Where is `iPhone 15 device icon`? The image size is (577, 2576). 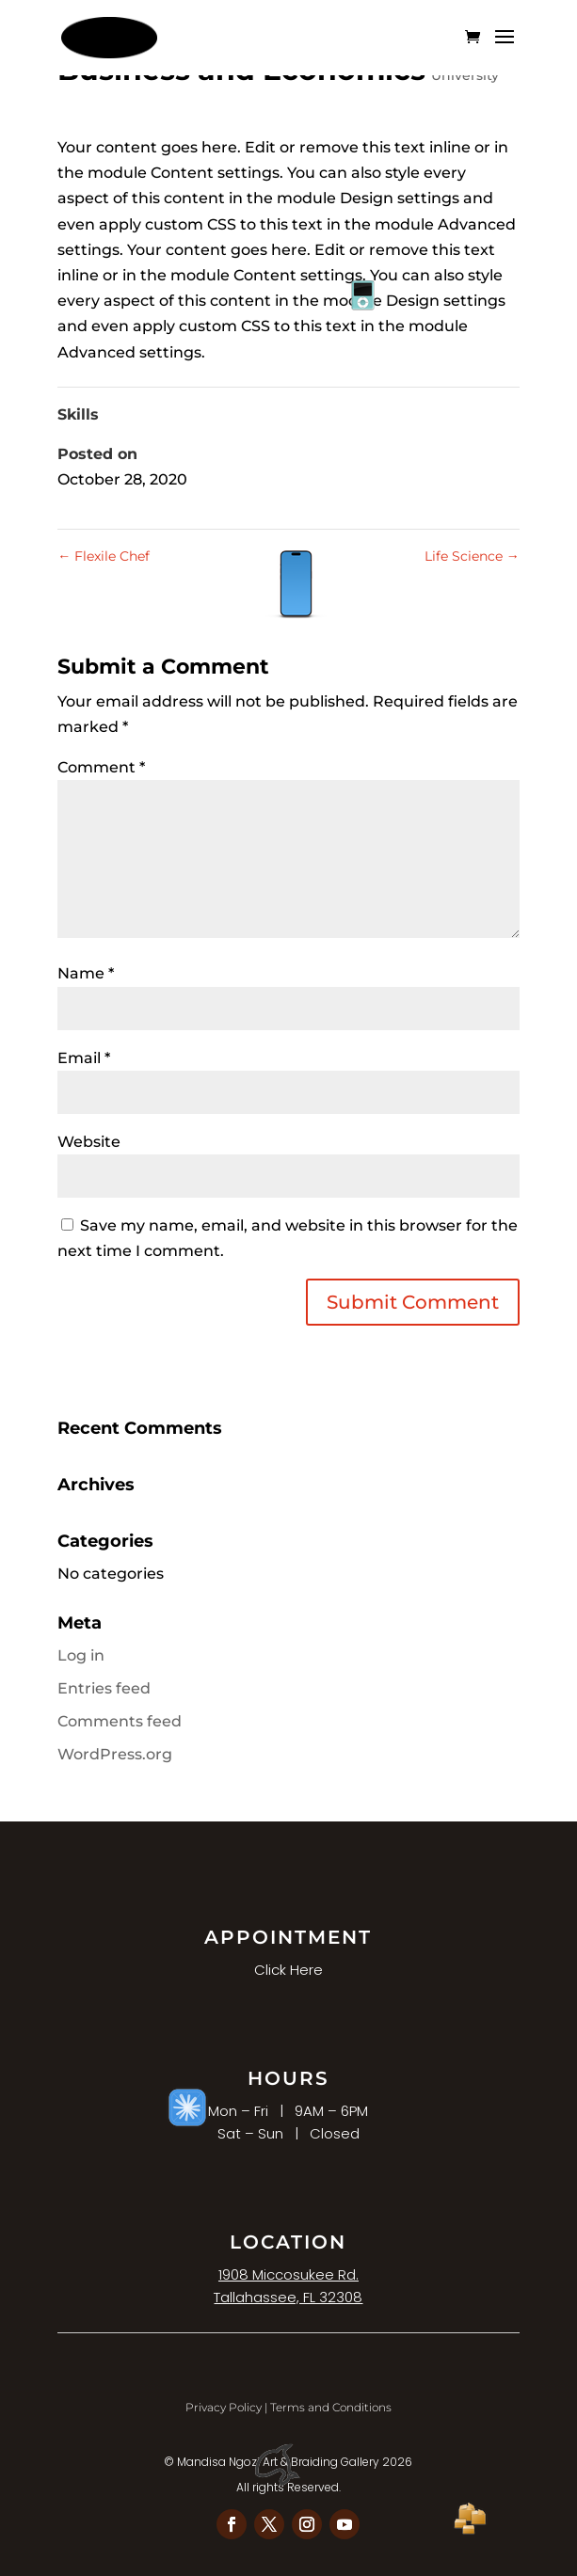 iPhone 15 device icon is located at coordinates (296, 584).